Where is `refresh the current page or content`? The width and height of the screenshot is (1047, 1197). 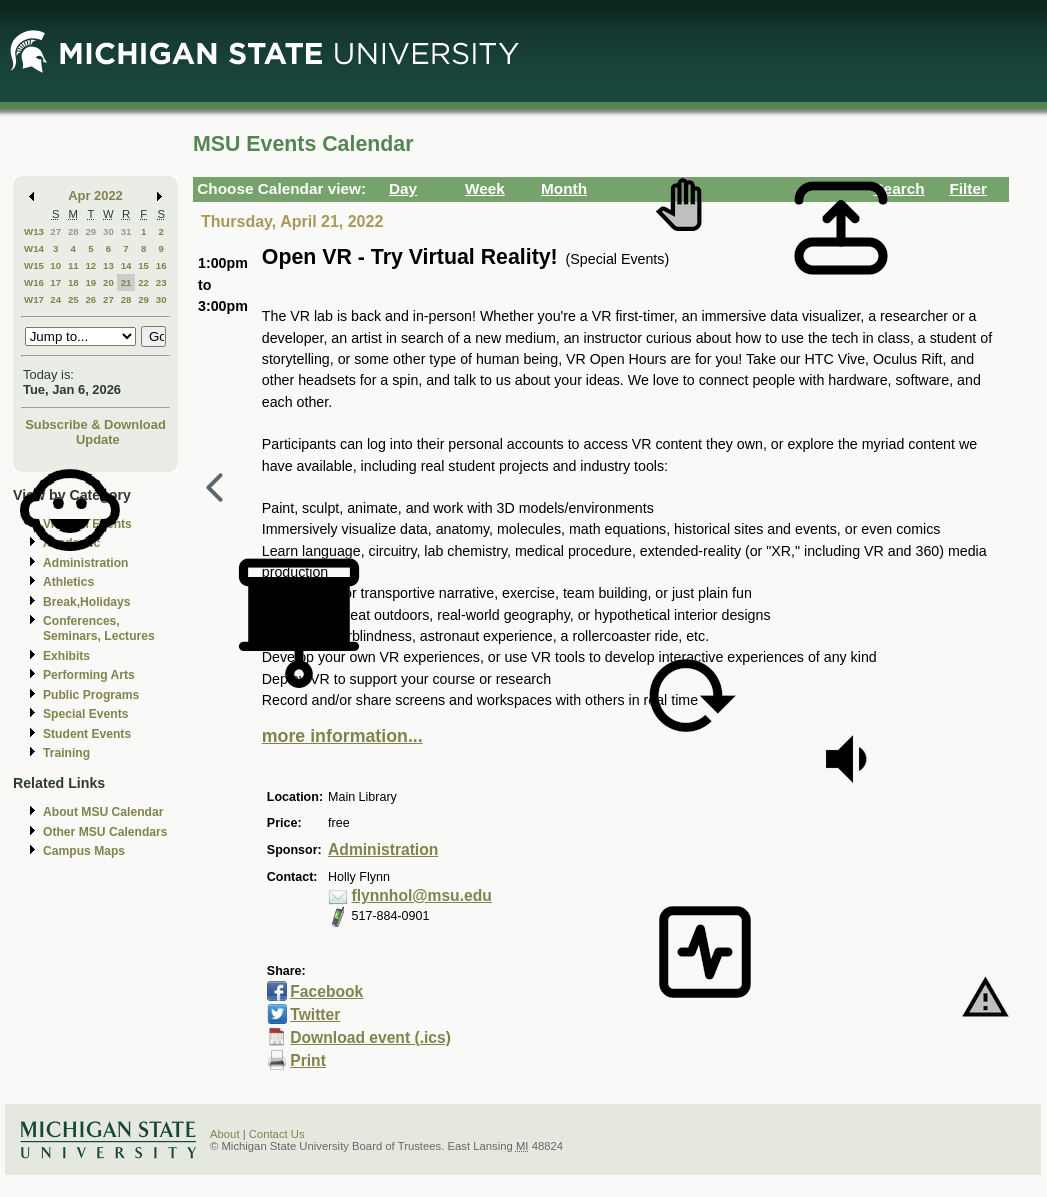 refresh the current page or content is located at coordinates (690, 695).